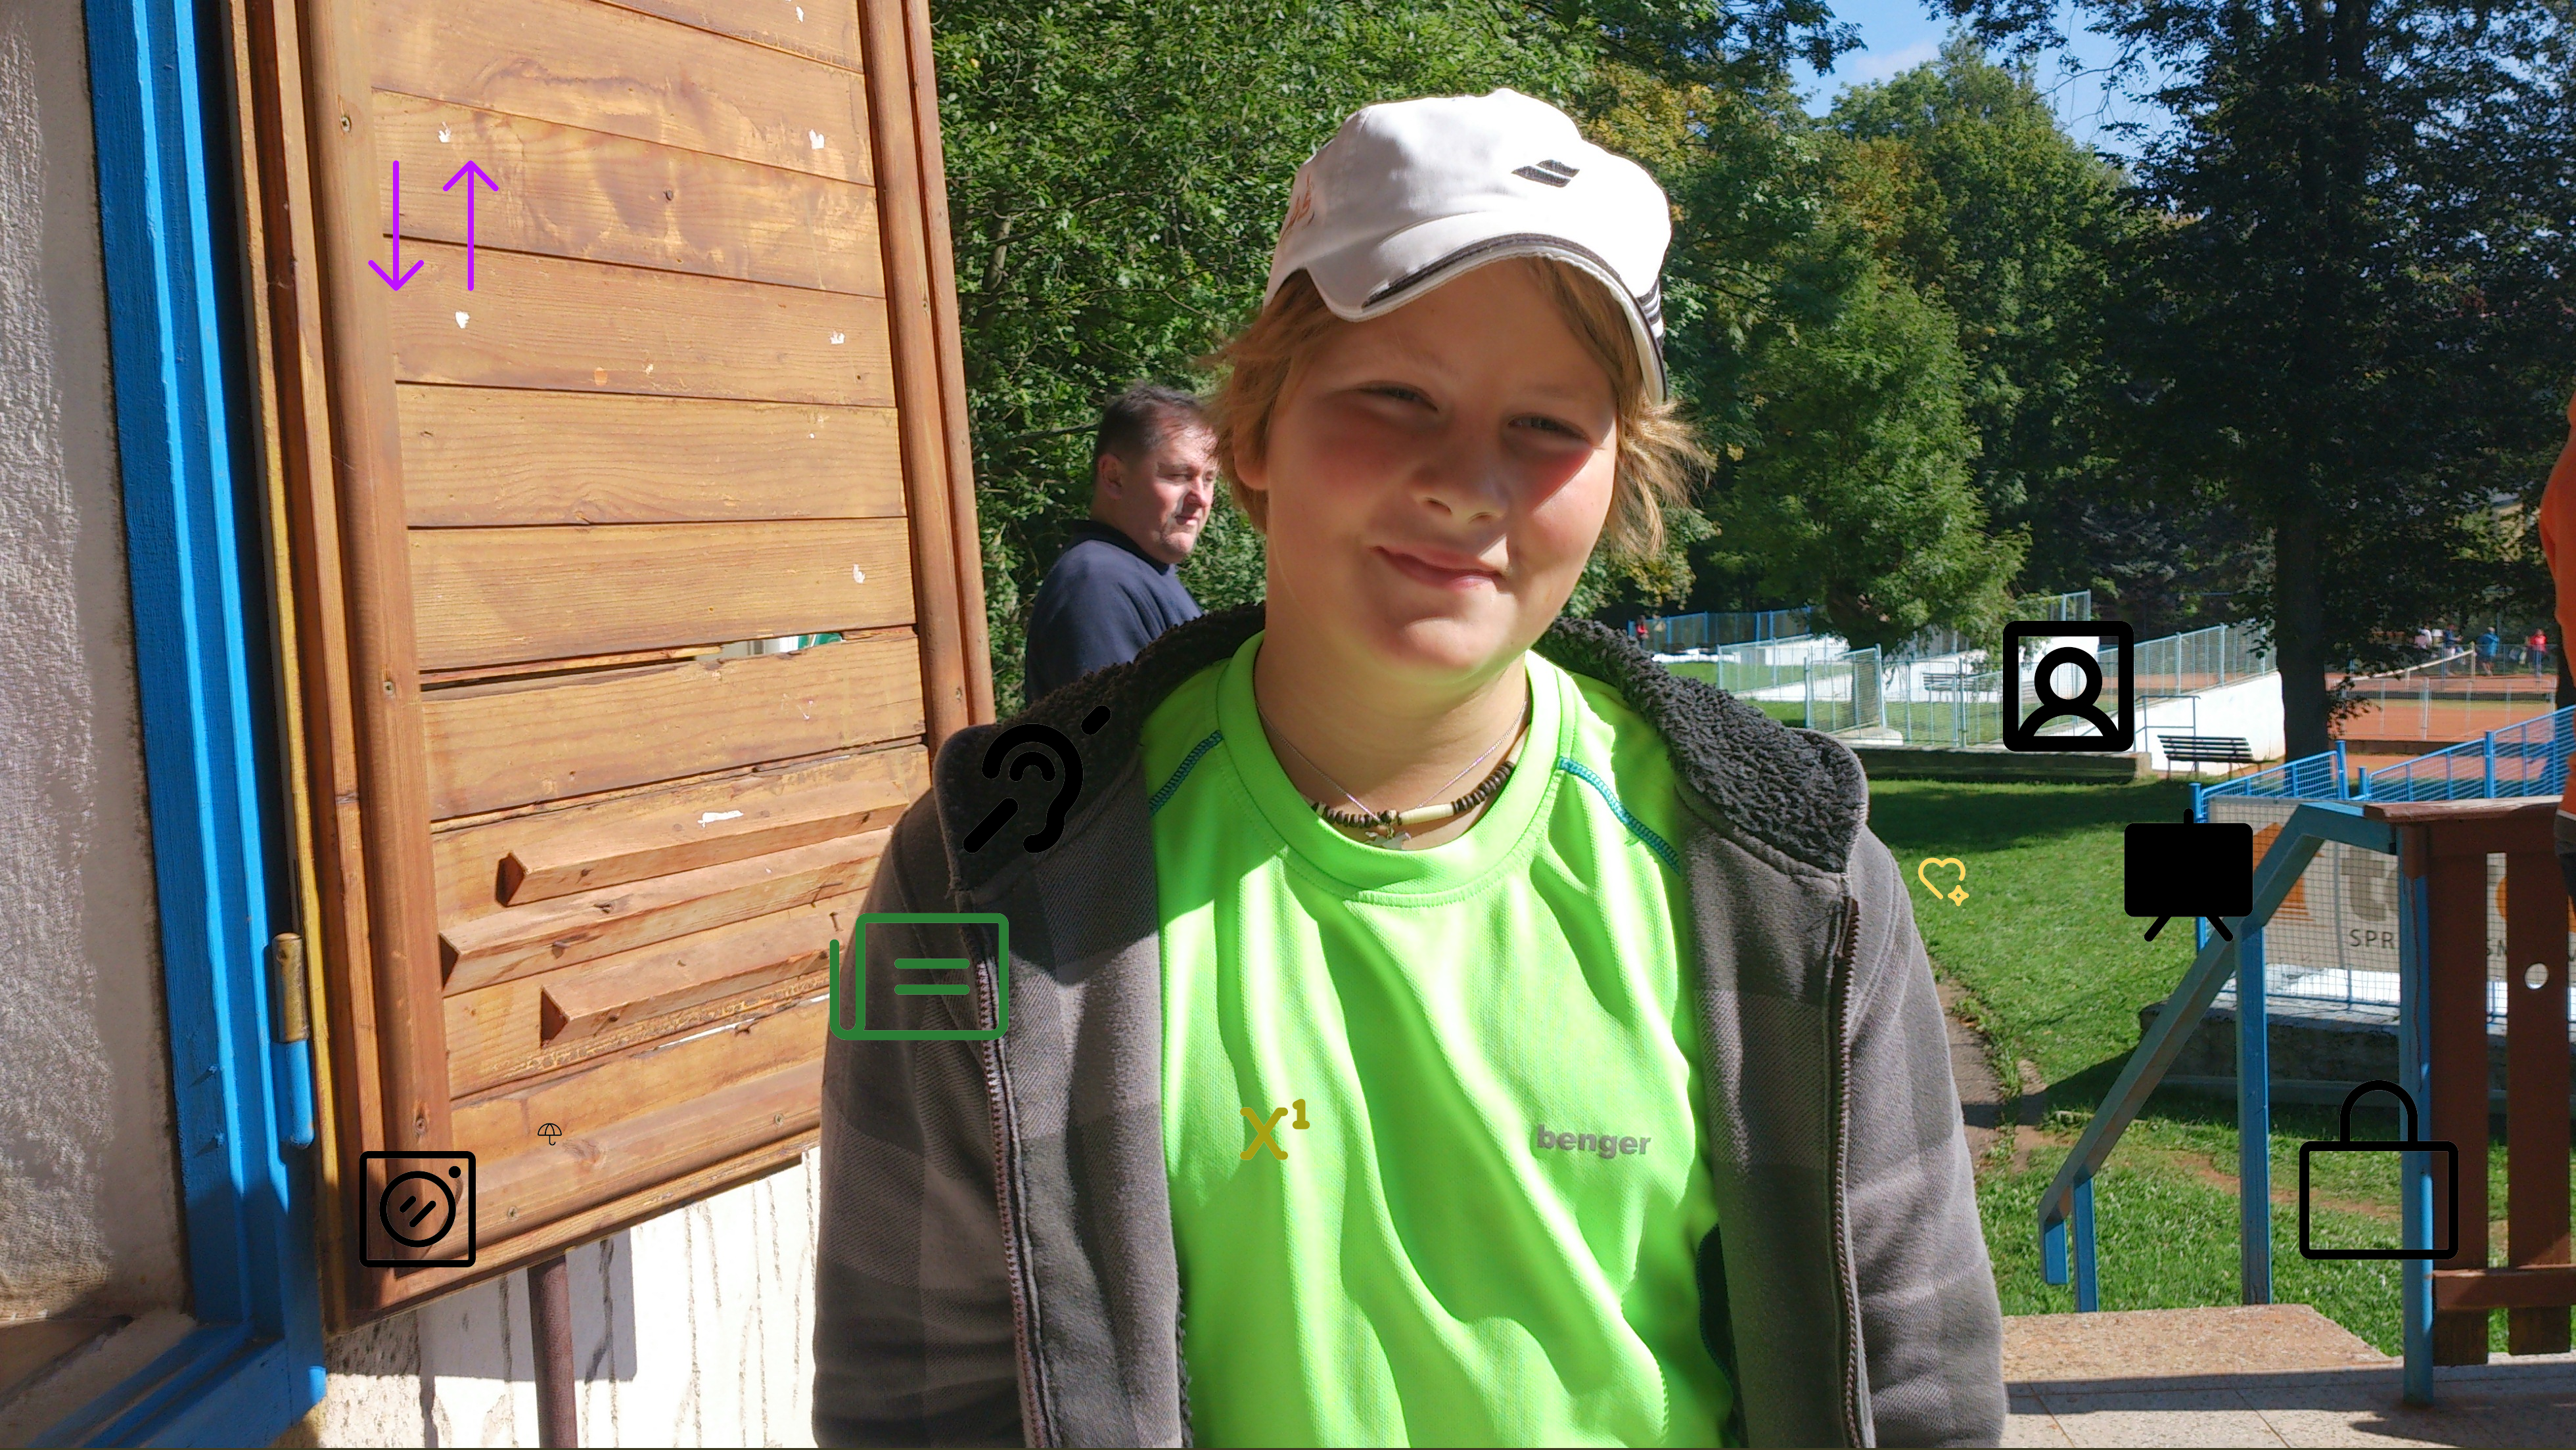 This screenshot has height=1450, width=2576. Describe the element at coordinates (925, 976) in the screenshot. I see `view news feed or articles` at that location.